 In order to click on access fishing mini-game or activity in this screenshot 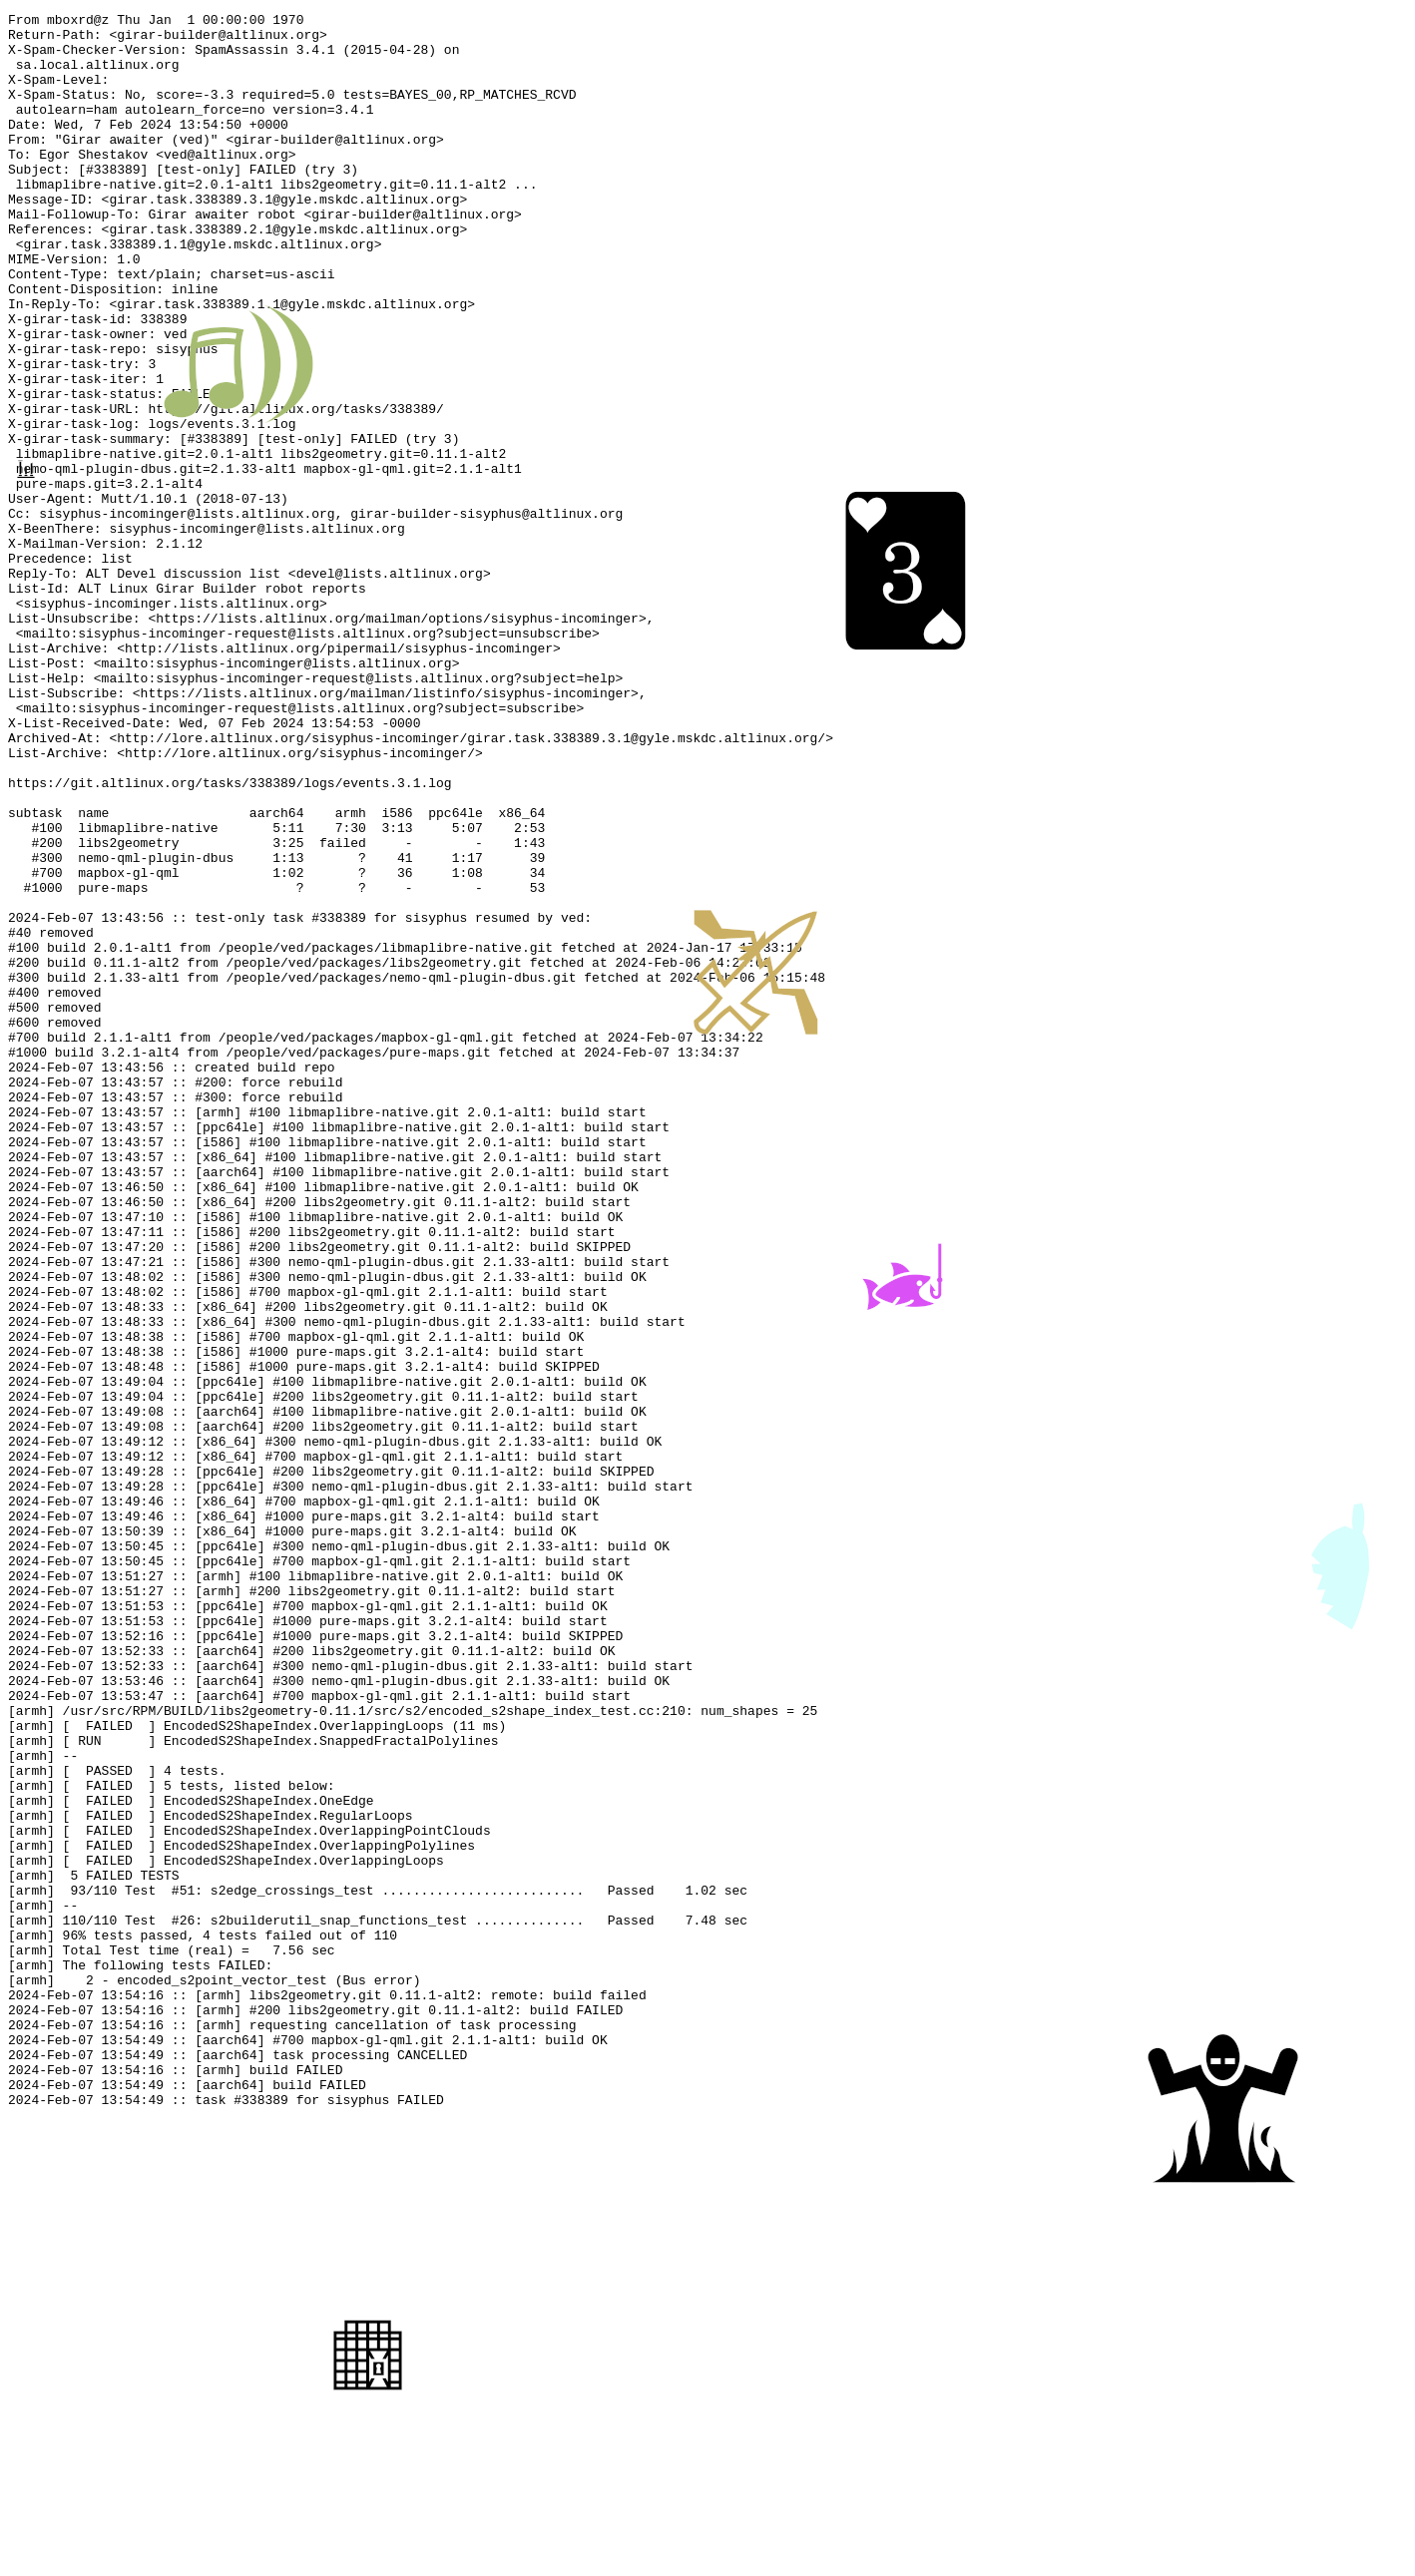, I will do `click(904, 1282)`.